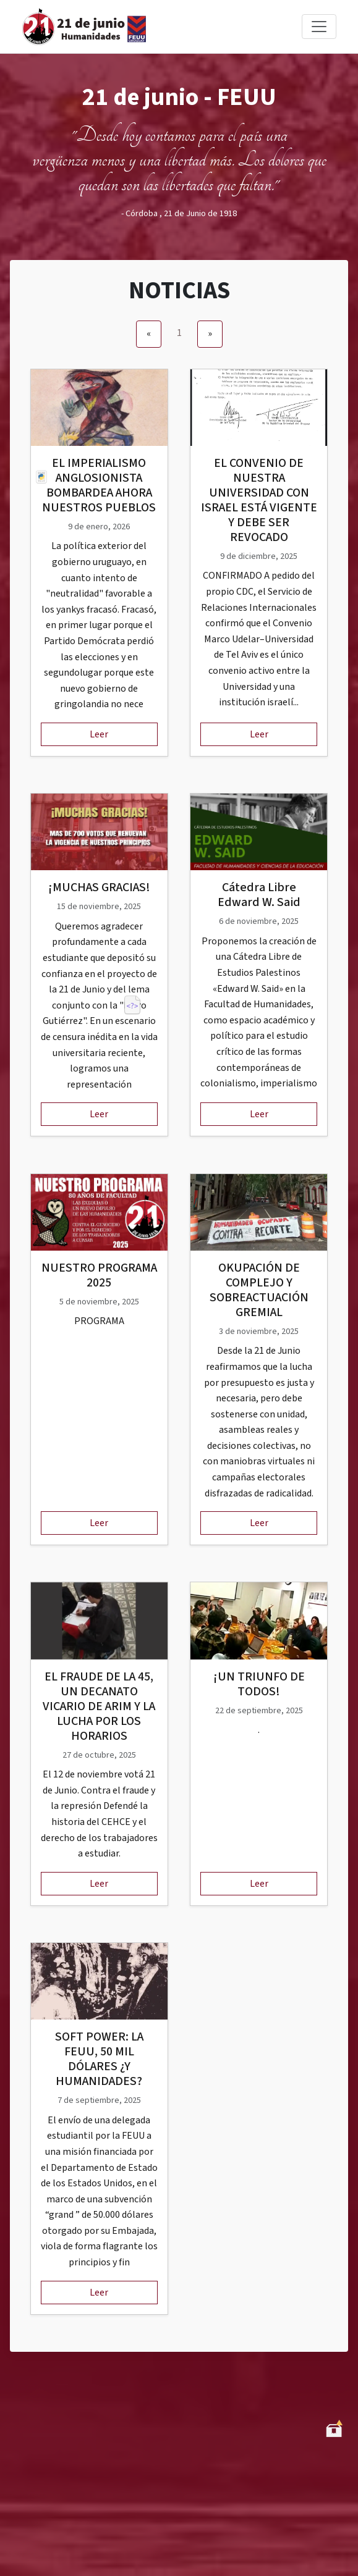 Image resolution: width=358 pixels, height=2576 pixels. I want to click on indicates important software updates are available, so click(334, 2428).